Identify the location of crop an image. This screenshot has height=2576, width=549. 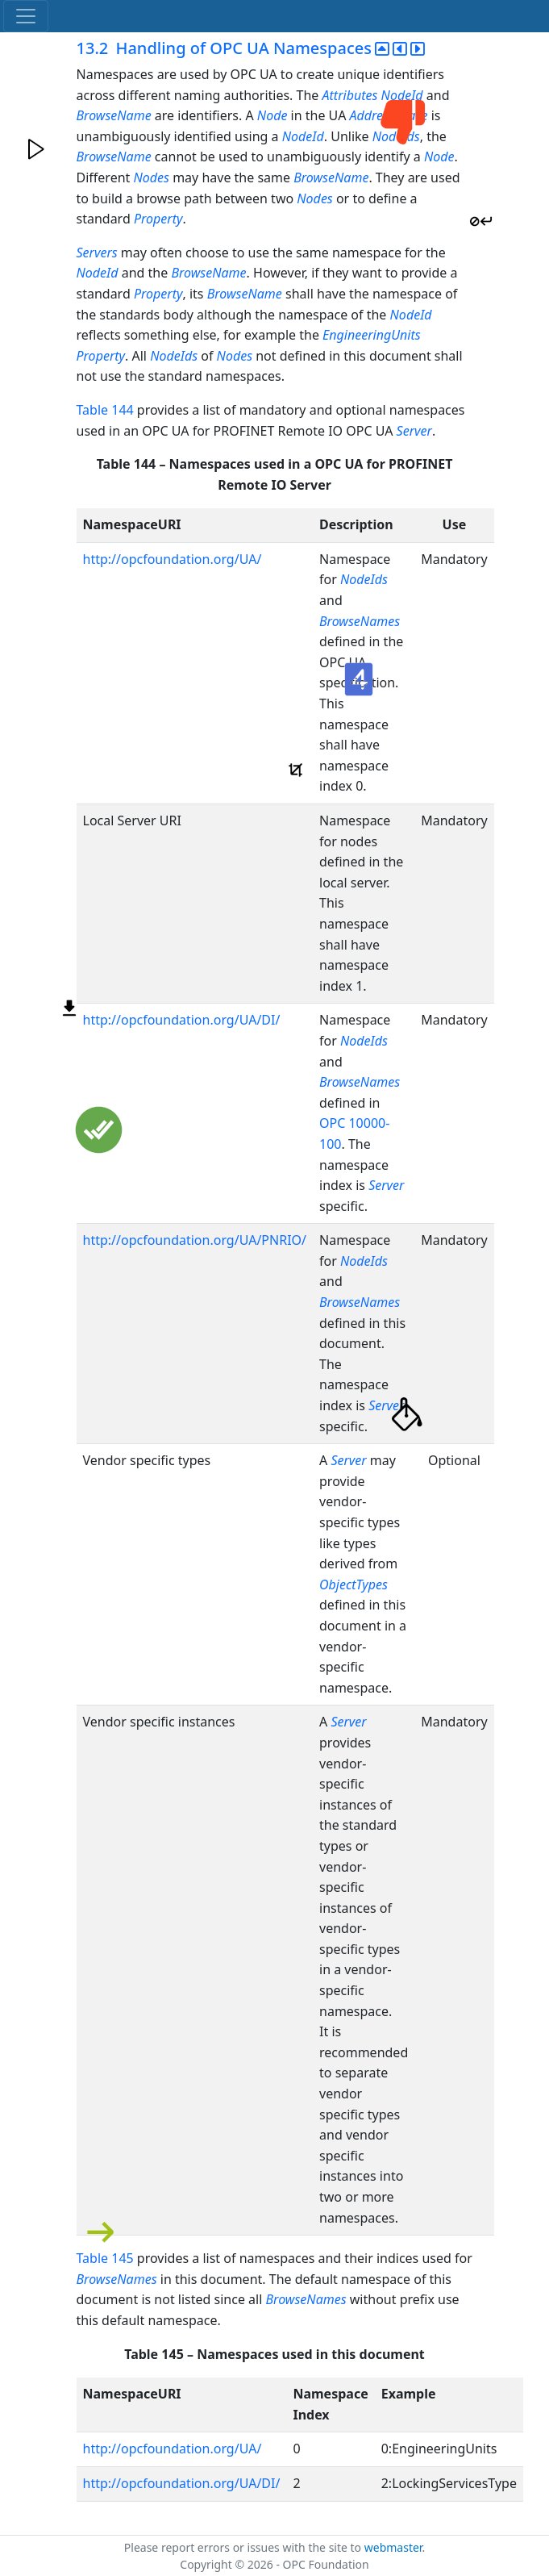
(295, 770).